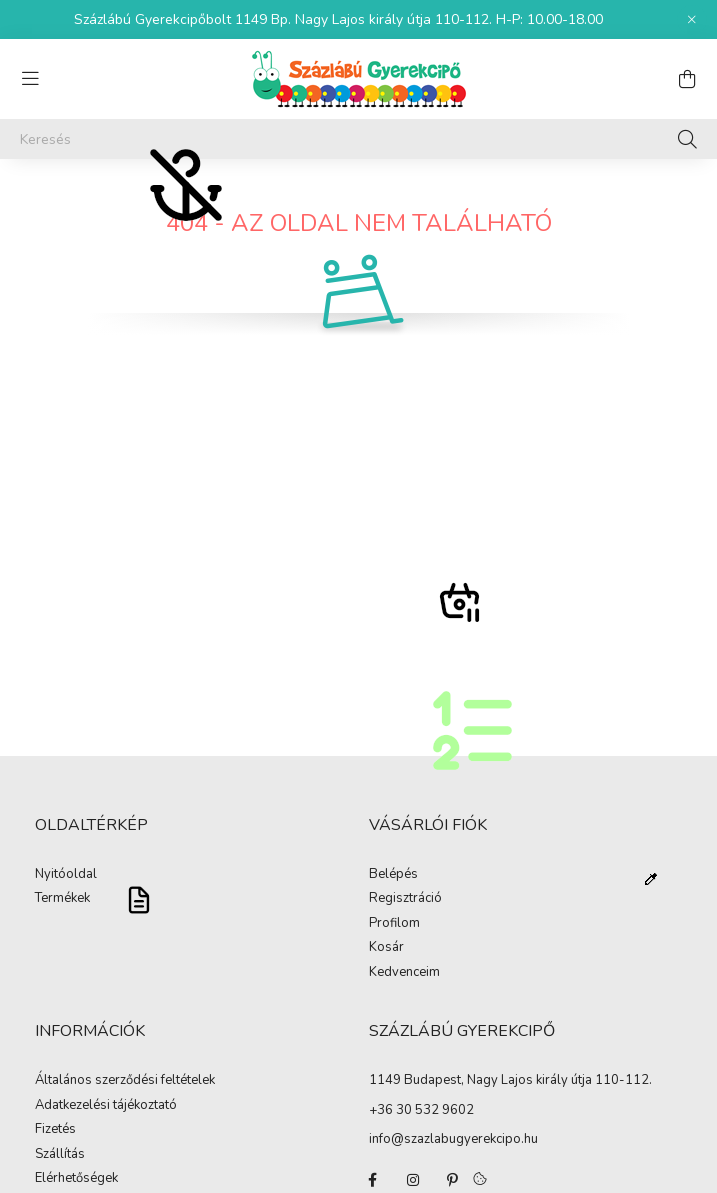 The image size is (717, 1193). Describe the element at coordinates (472, 730) in the screenshot. I see `create a numbered list` at that location.